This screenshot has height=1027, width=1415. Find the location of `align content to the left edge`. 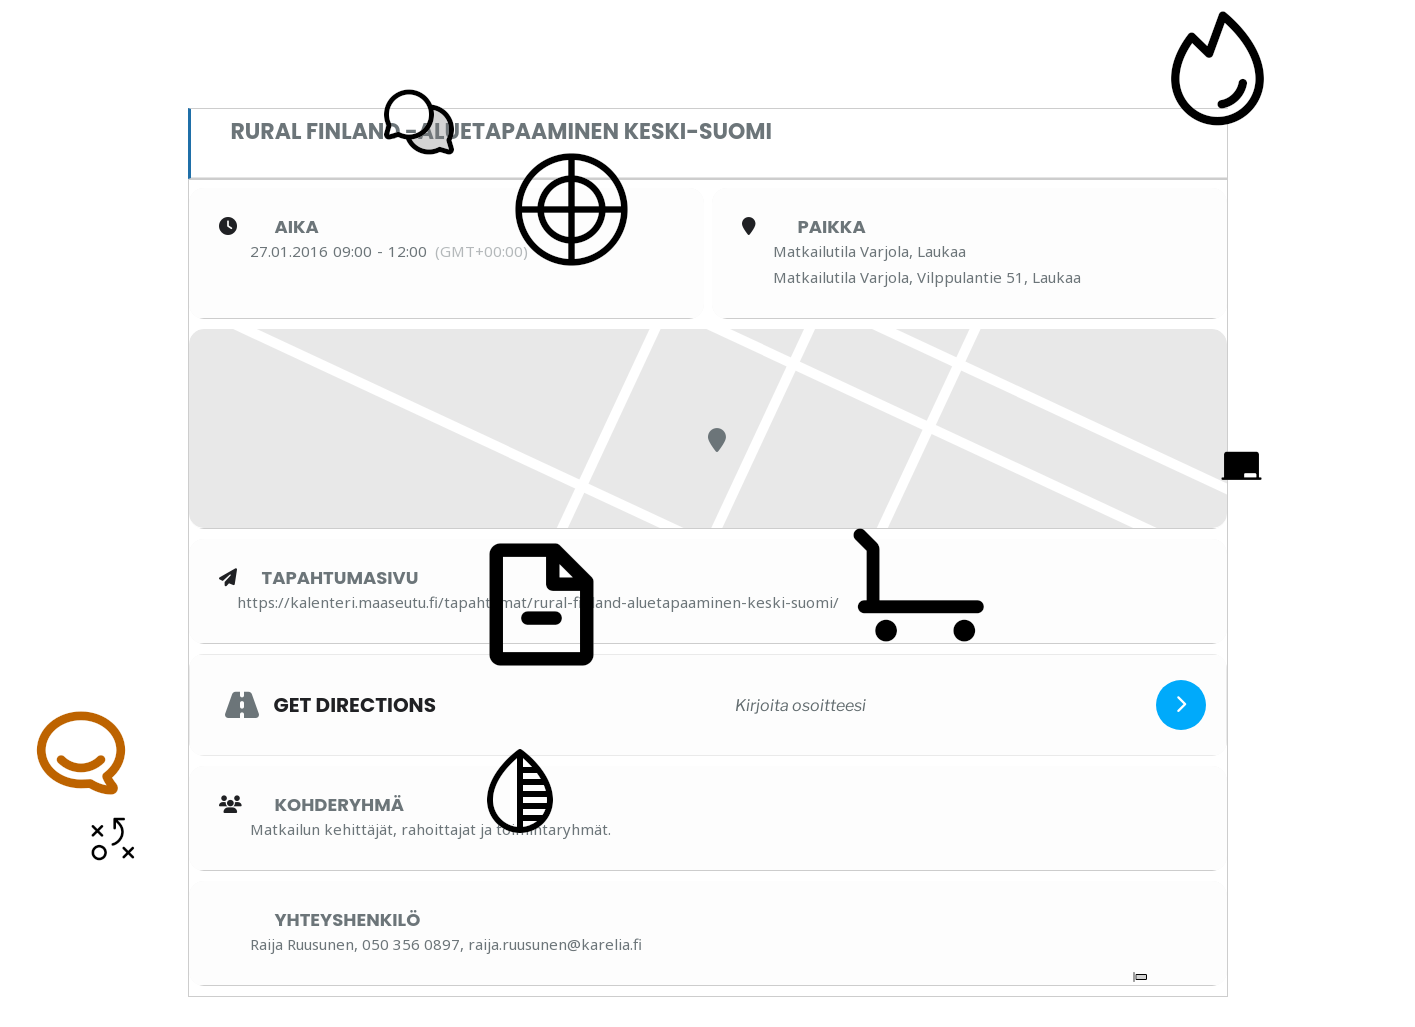

align content to the left edge is located at coordinates (1140, 977).